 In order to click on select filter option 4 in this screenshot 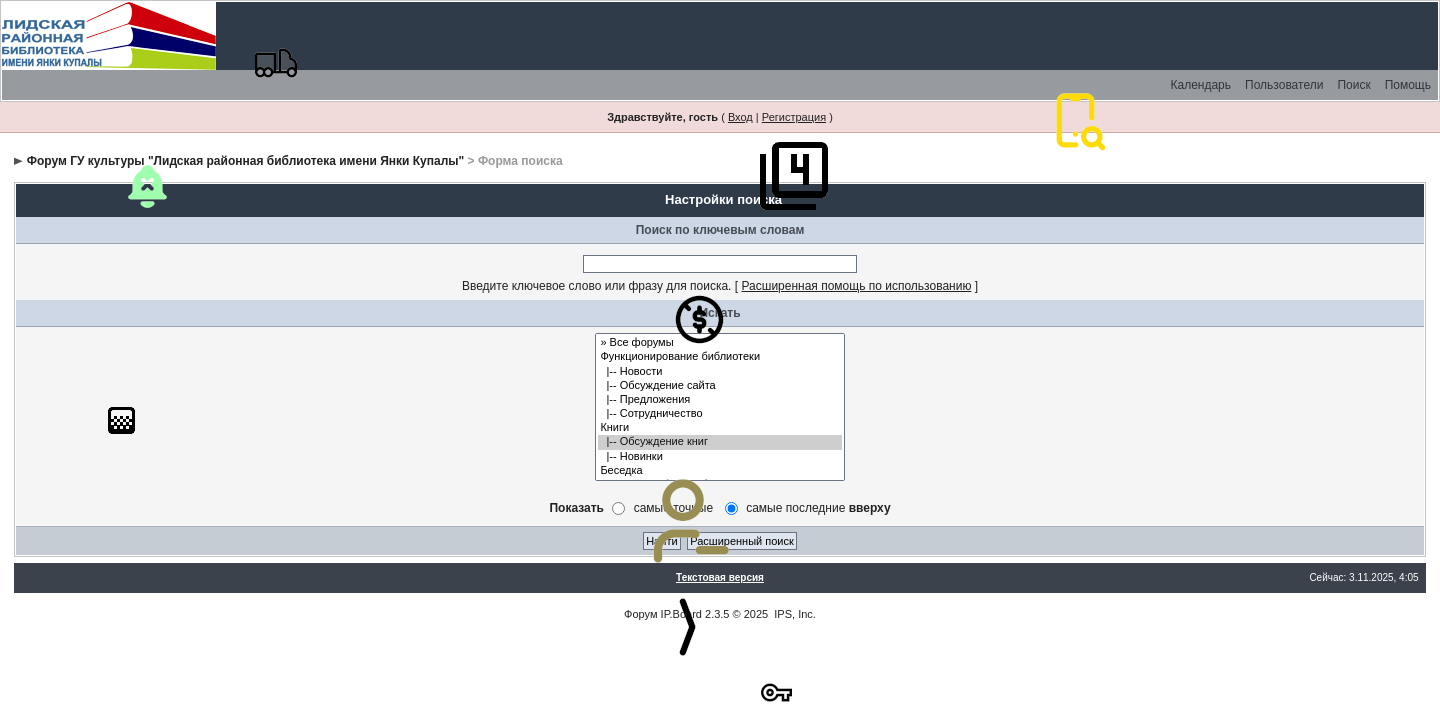, I will do `click(794, 176)`.